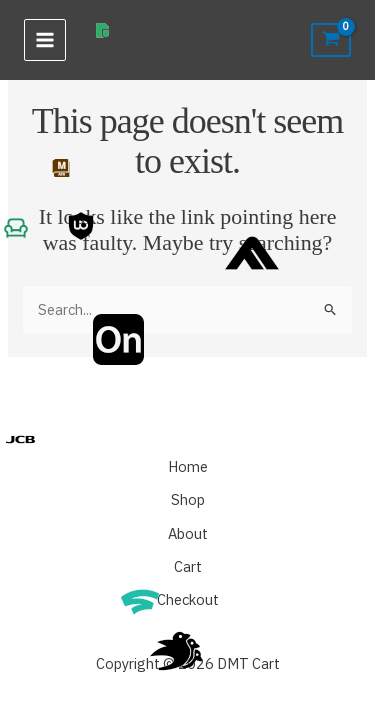 The width and height of the screenshot is (375, 720). I want to click on browse furniture or home decor items, so click(16, 228).